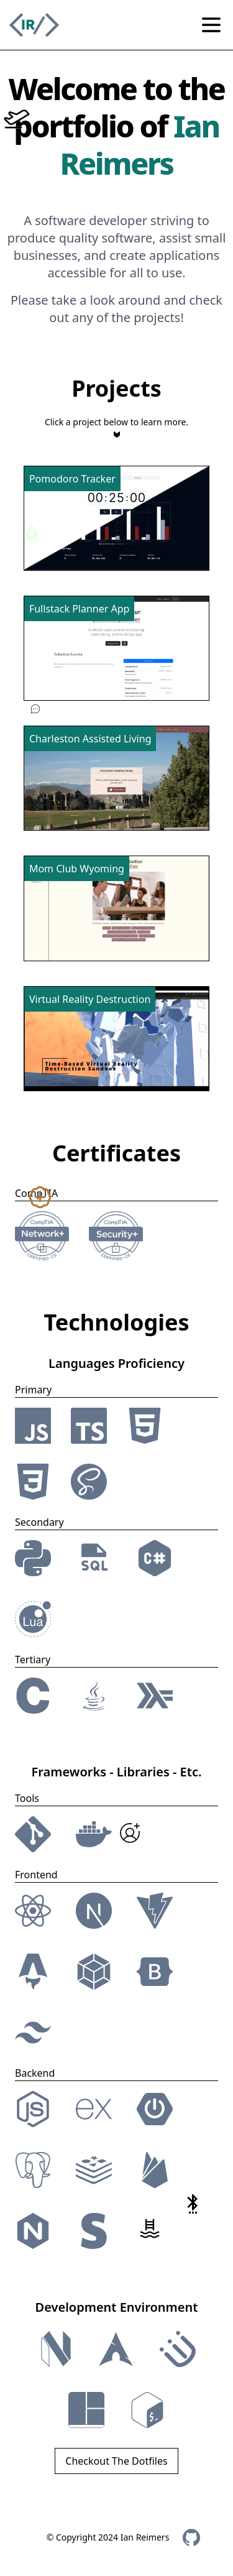  What do you see at coordinates (35, 709) in the screenshot?
I see `open chat or messaging` at bounding box center [35, 709].